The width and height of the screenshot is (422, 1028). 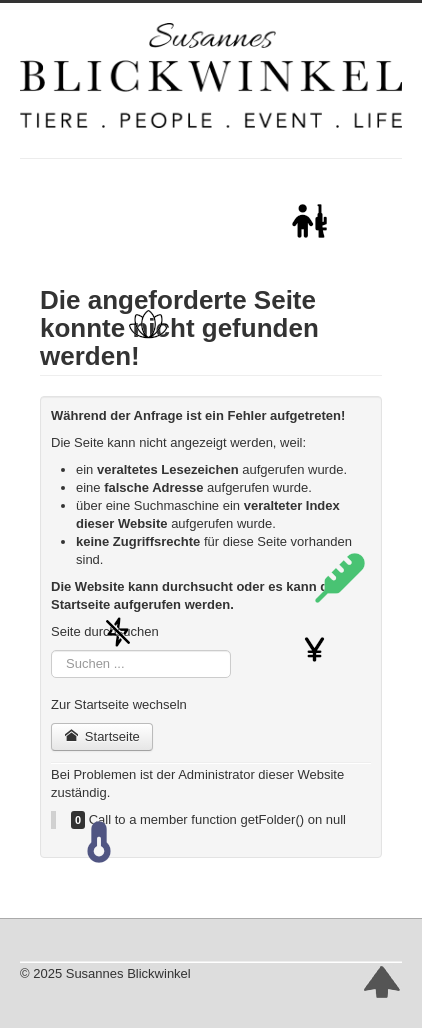 I want to click on access meditation or mindfulness features, so click(x=148, y=325).